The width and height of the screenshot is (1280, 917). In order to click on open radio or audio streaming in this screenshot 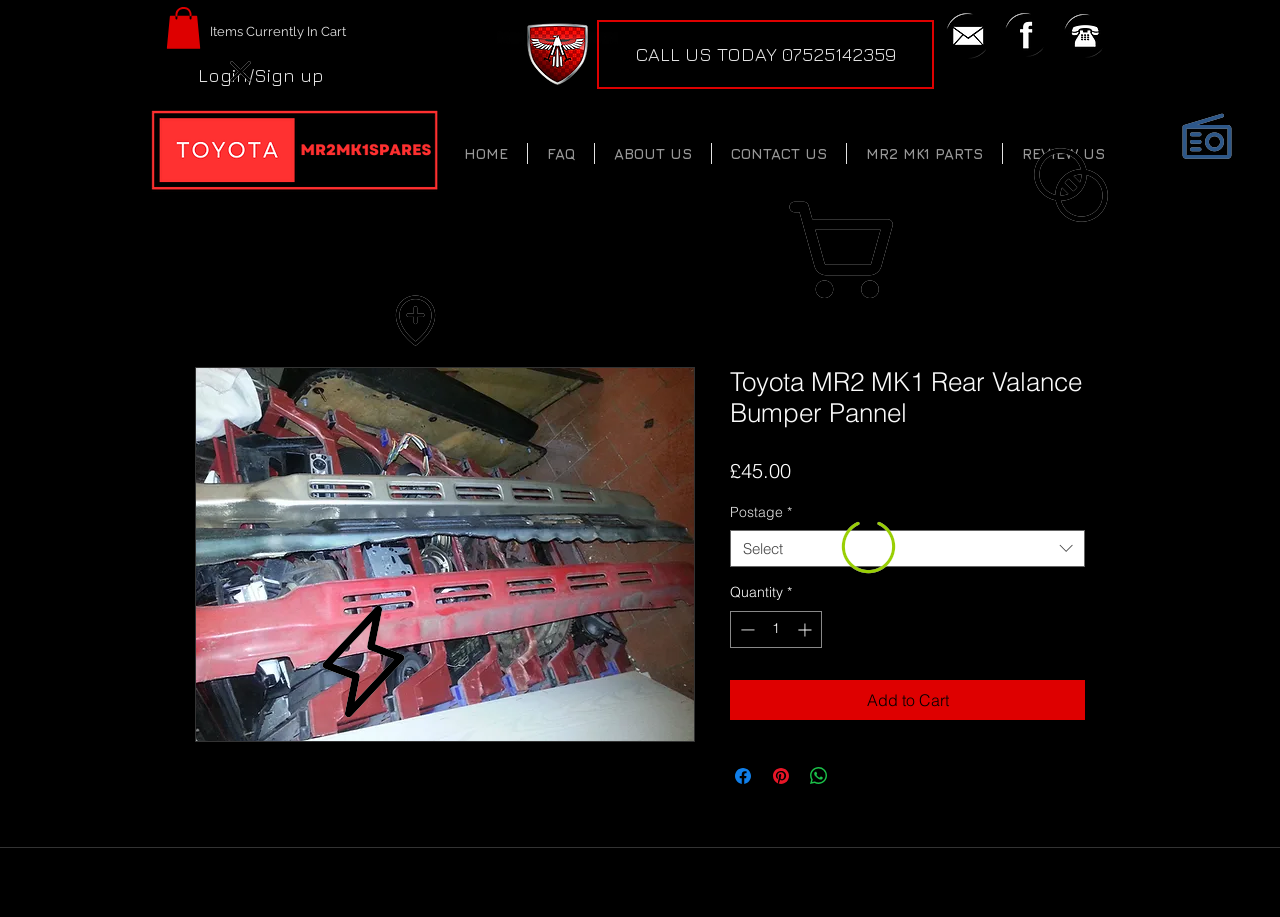, I will do `click(1207, 140)`.